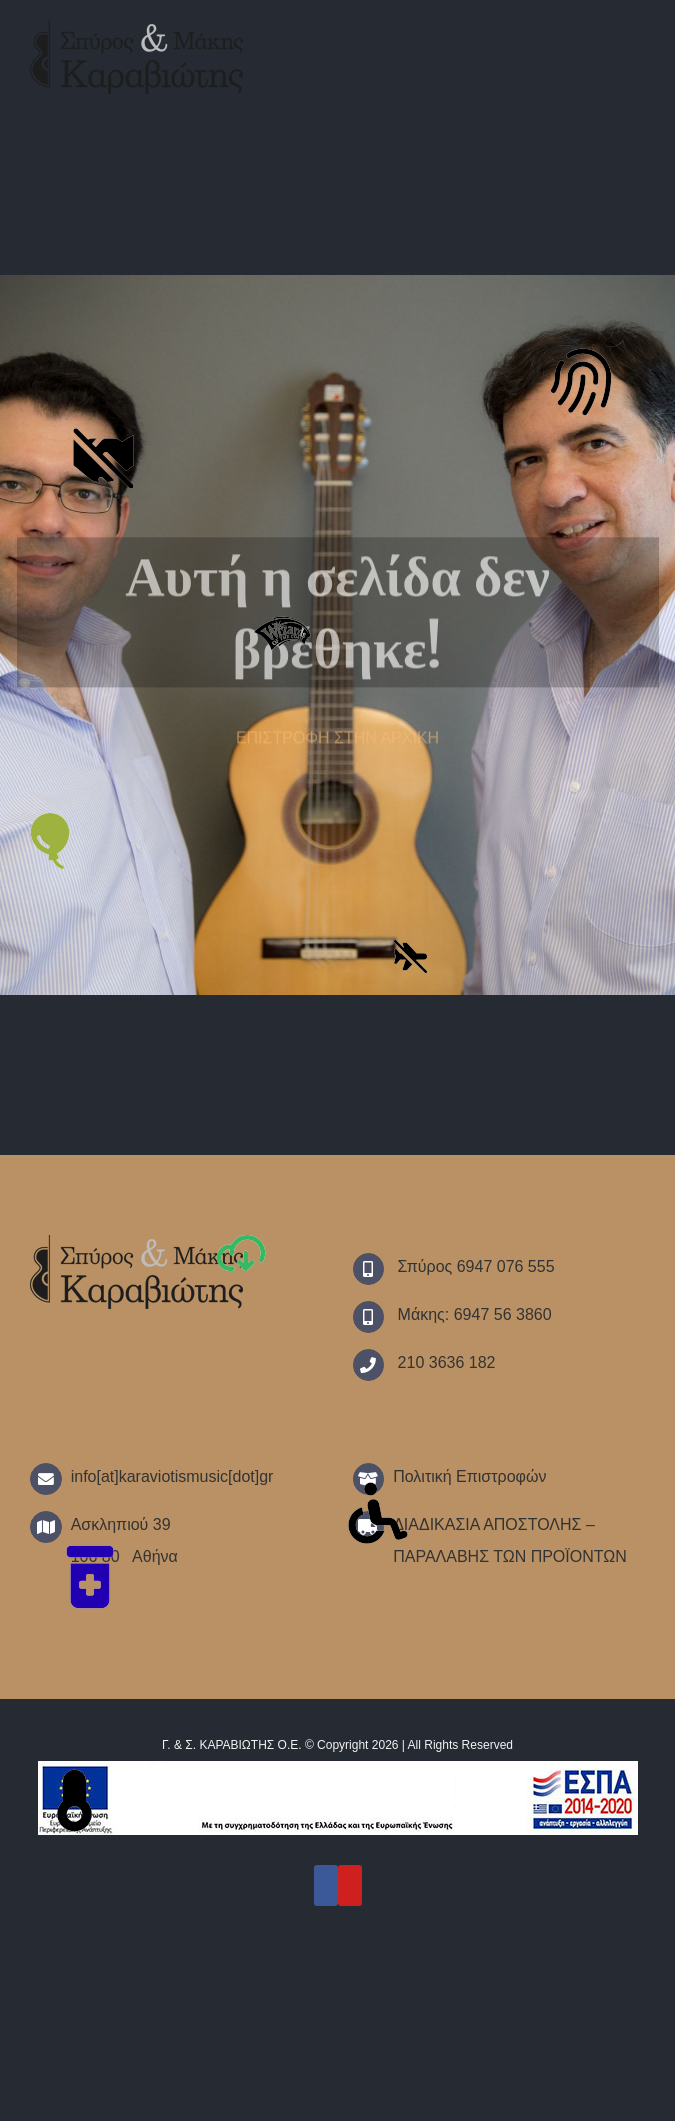 This screenshot has width=675, height=2121. What do you see at coordinates (378, 1514) in the screenshot?
I see `indicates wheelchair accessible facilities` at bounding box center [378, 1514].